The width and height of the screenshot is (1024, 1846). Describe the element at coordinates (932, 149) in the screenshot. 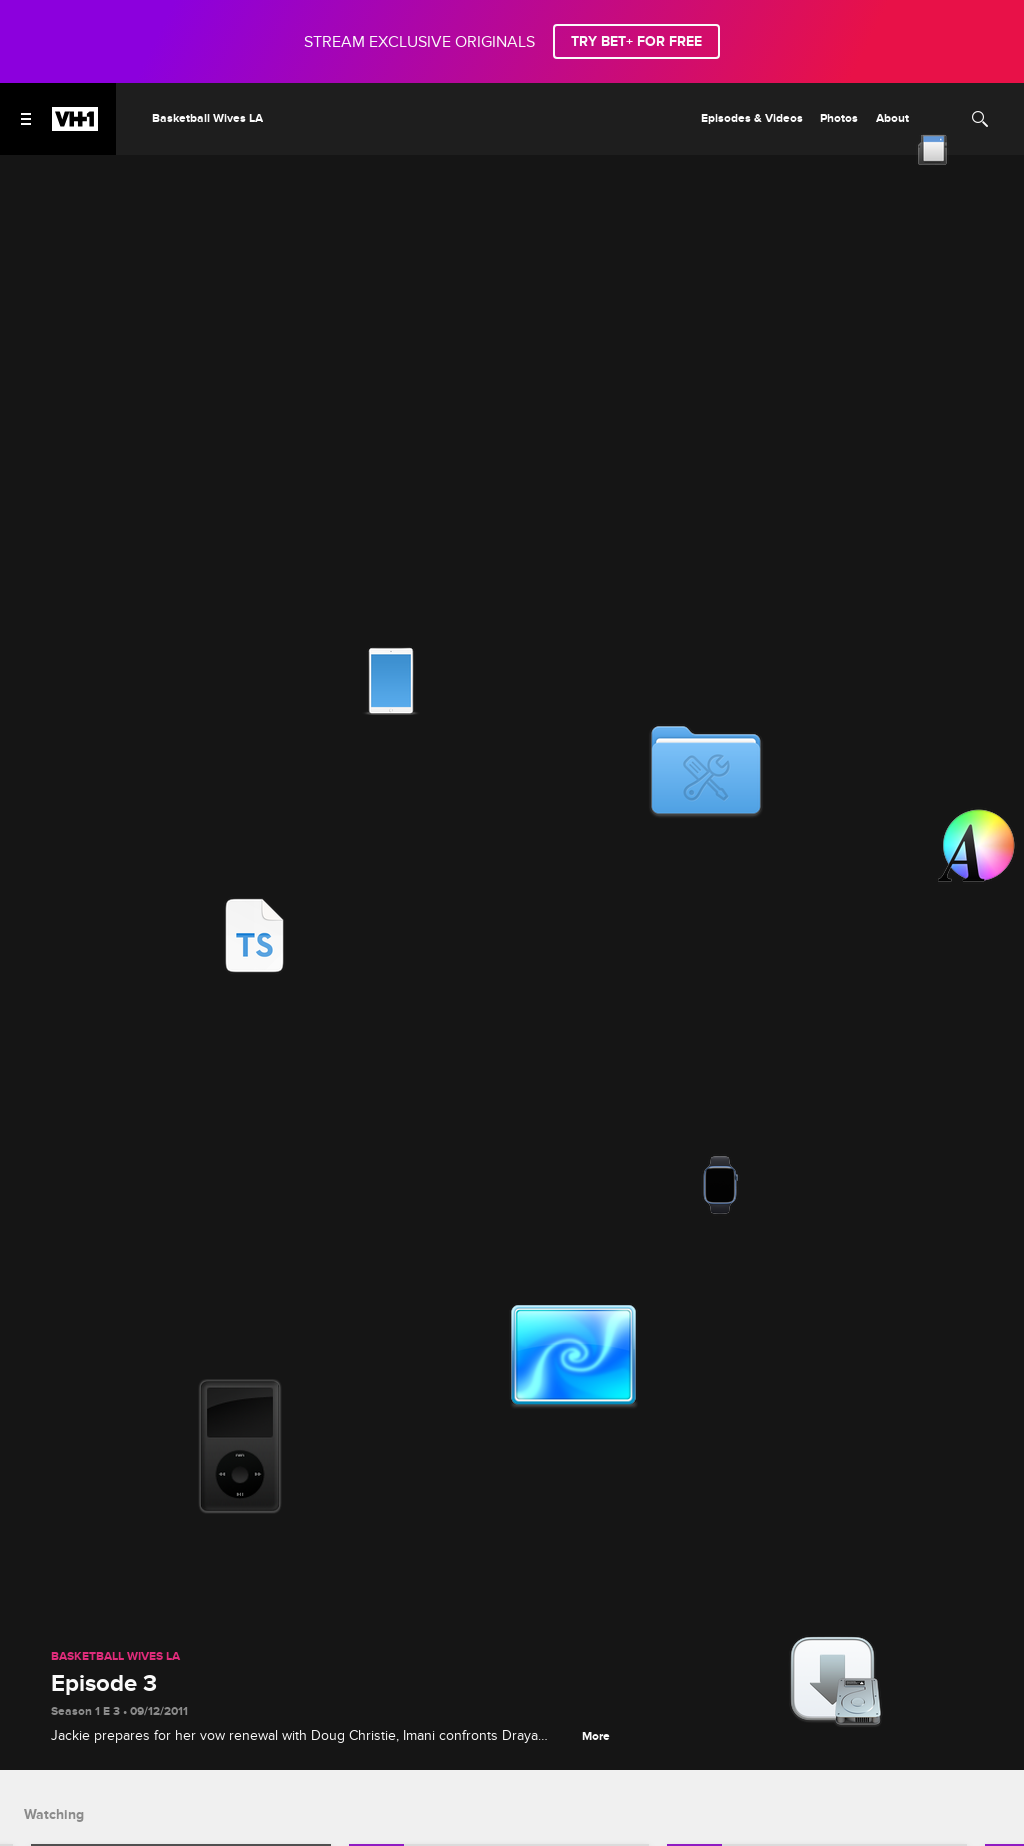

I see `access miniSD card storage` at that location.